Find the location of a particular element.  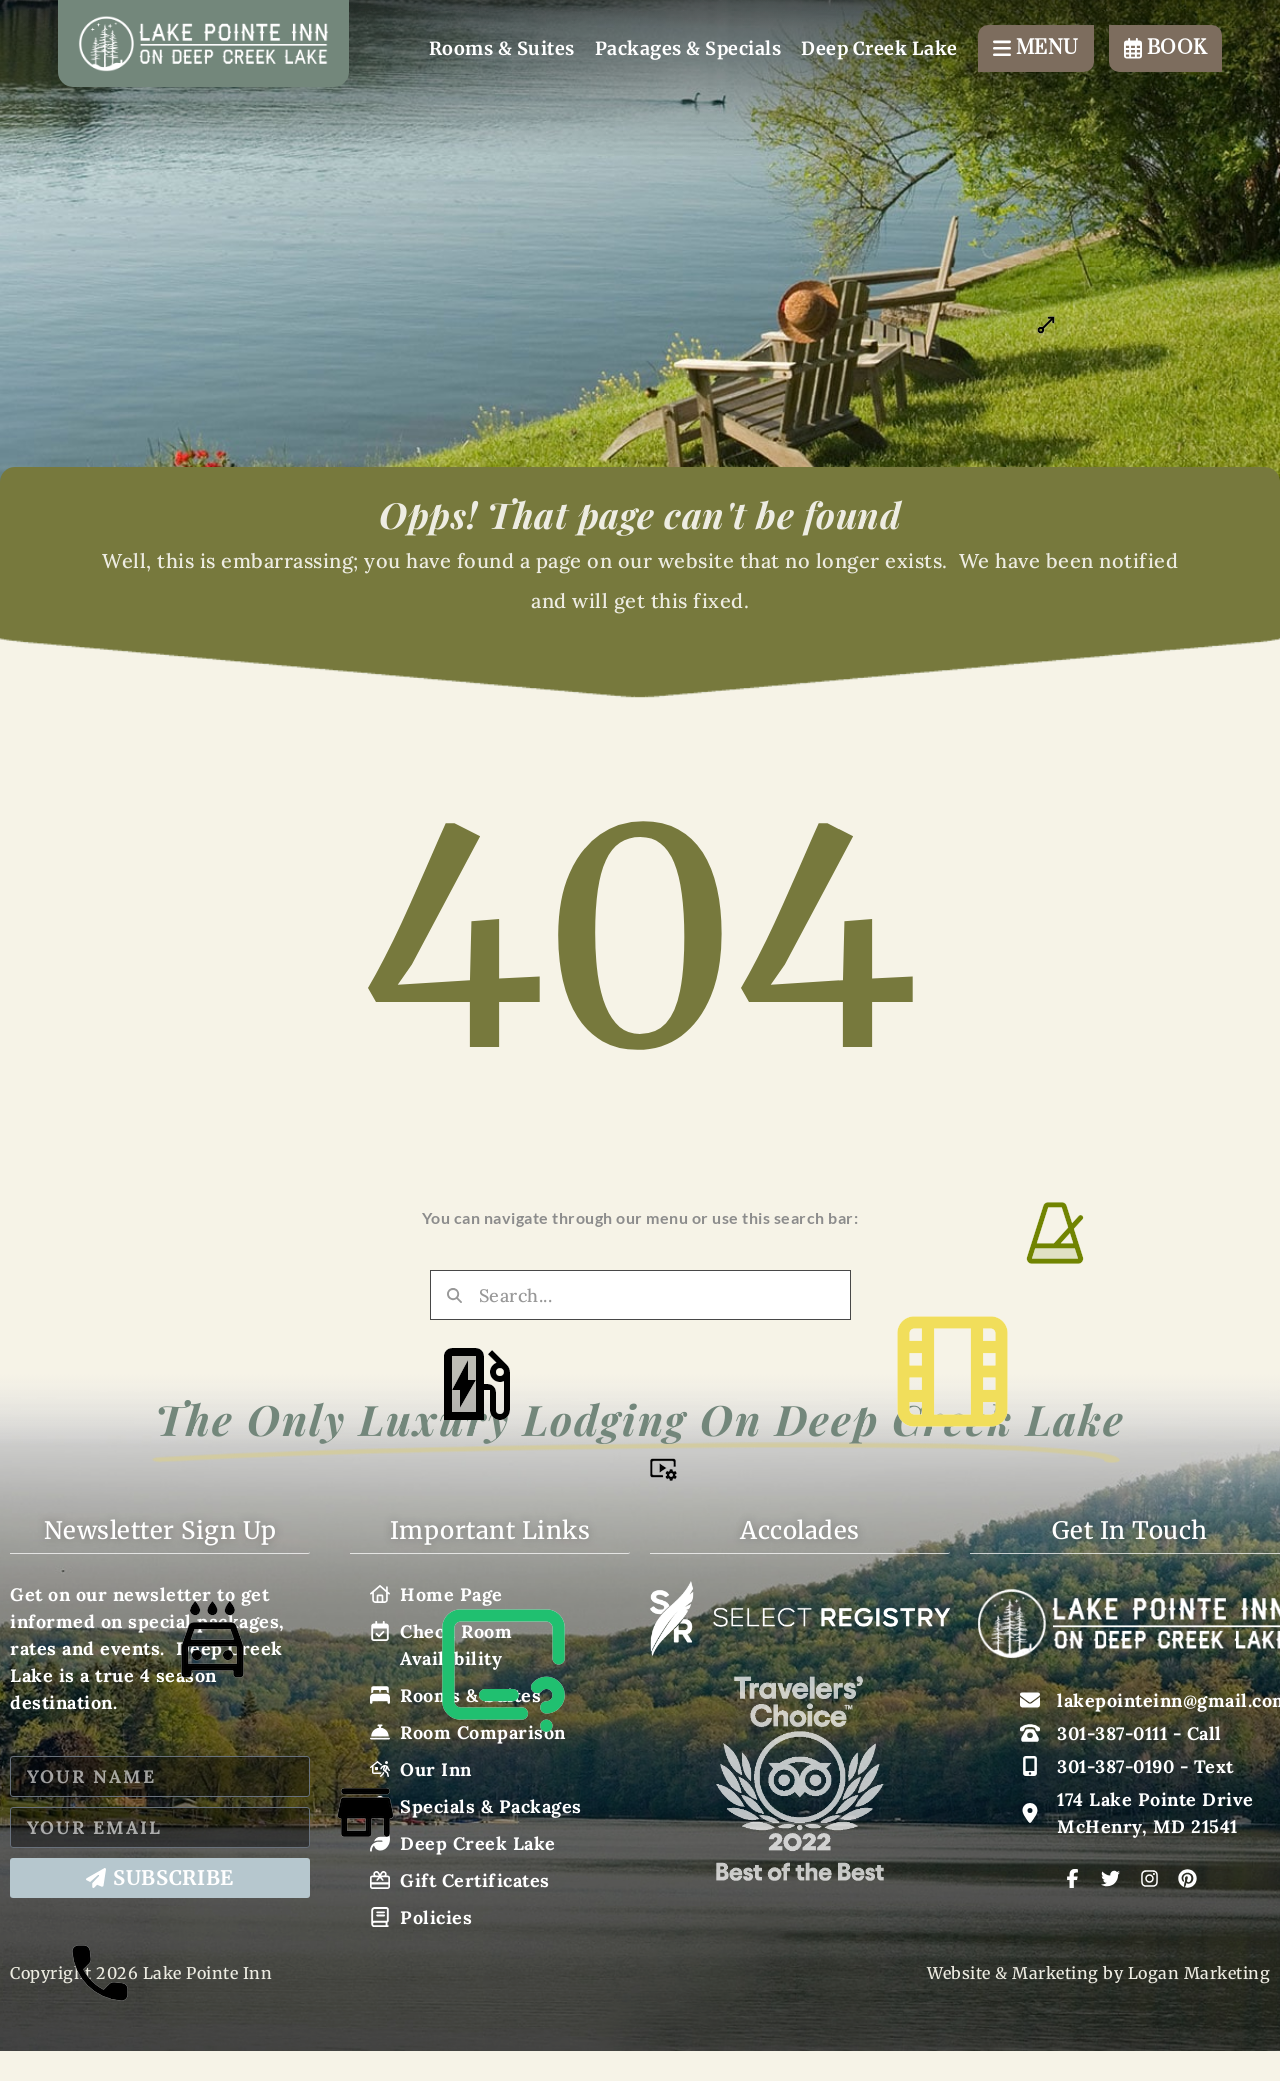

adjust tempo or timing settings is located at coordinates (1055, 1233).